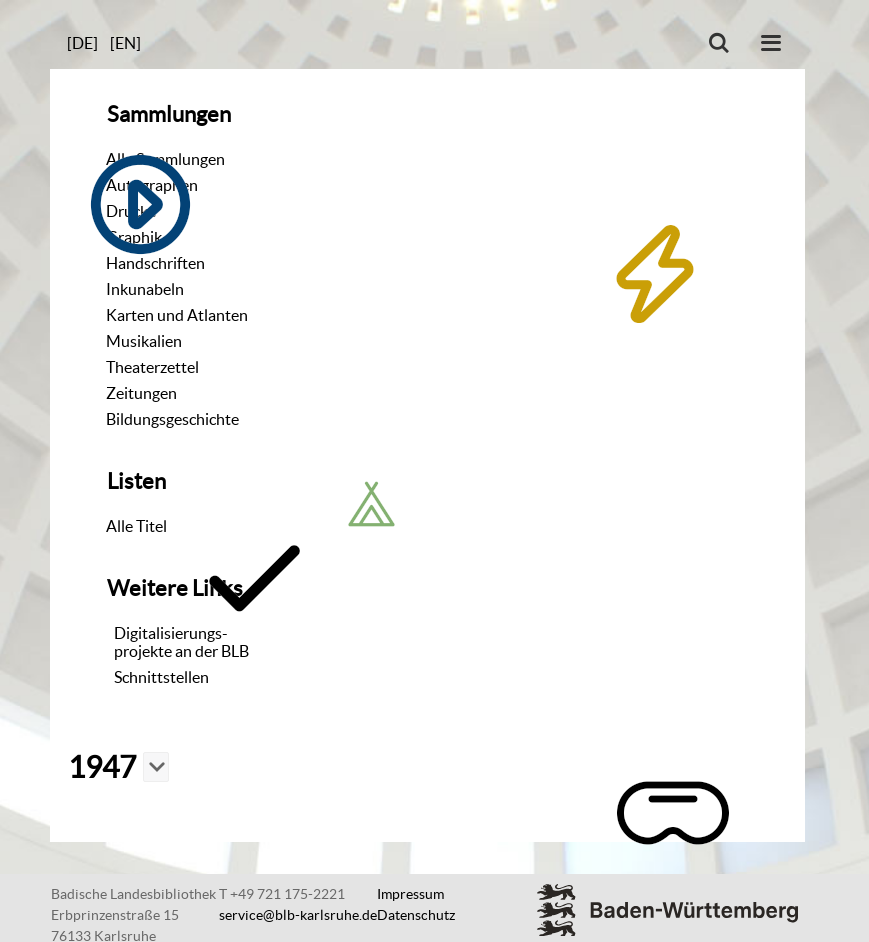  Describe the element at coordinates (655, 274) in the screenshot. I see `indicates quick actions or shortcuts` at that location.